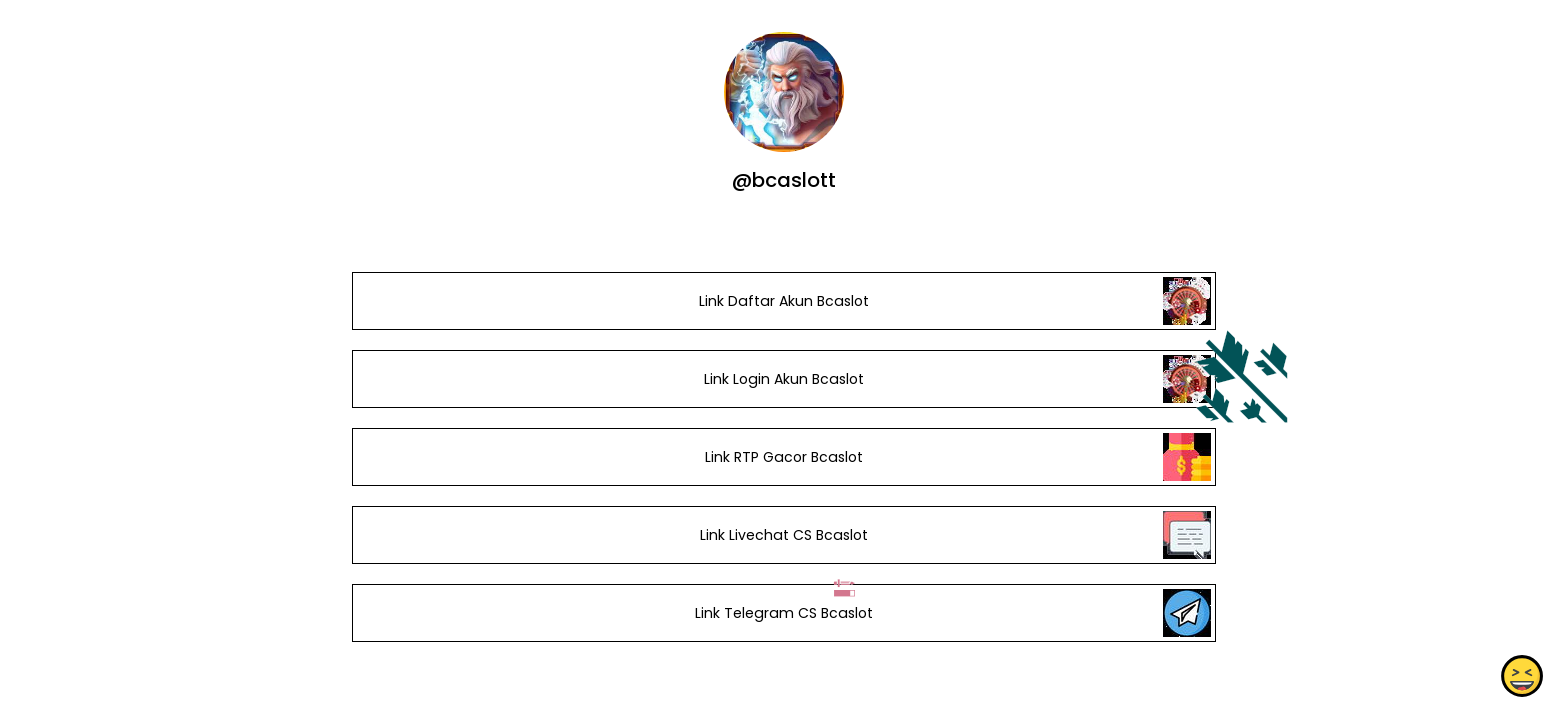 Image resolution: width=1568 pixels, height=720 pixels. Describe the element at coordinates (844, 587) in the screenshot. I see `indicates current attack power level` at that location.